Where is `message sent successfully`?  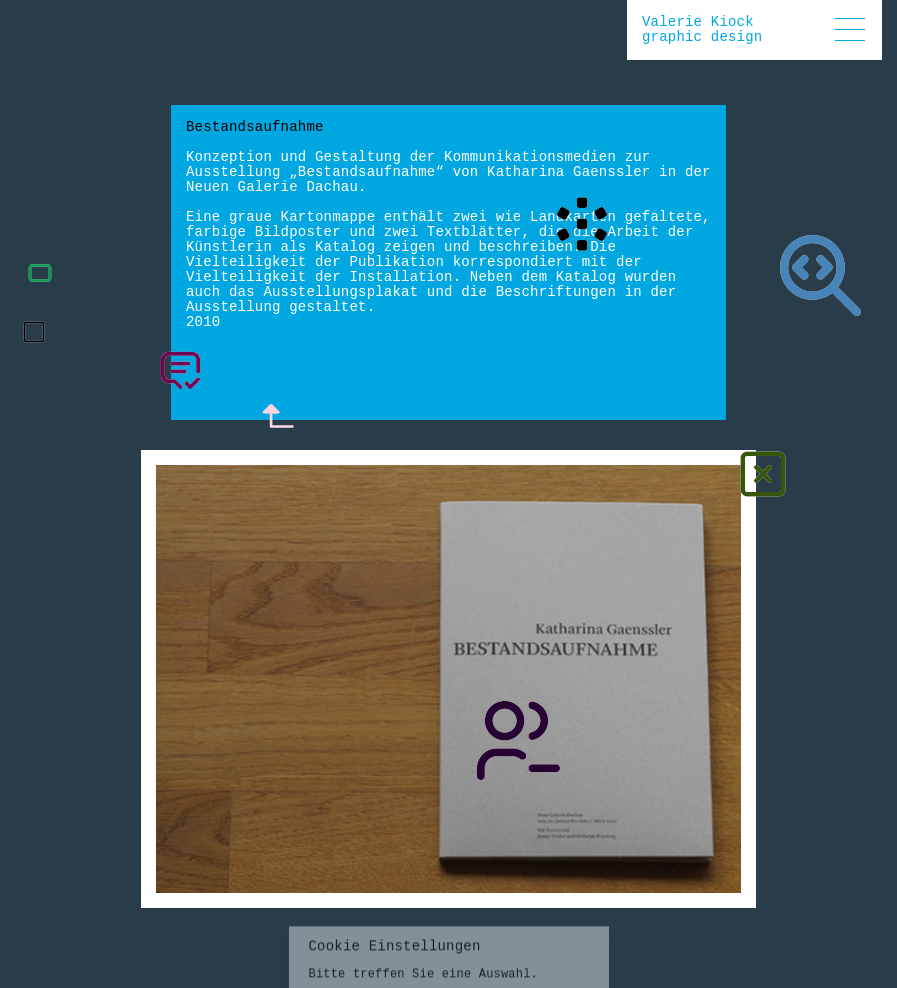
message sent successfully is located at coordinates (180, 369).